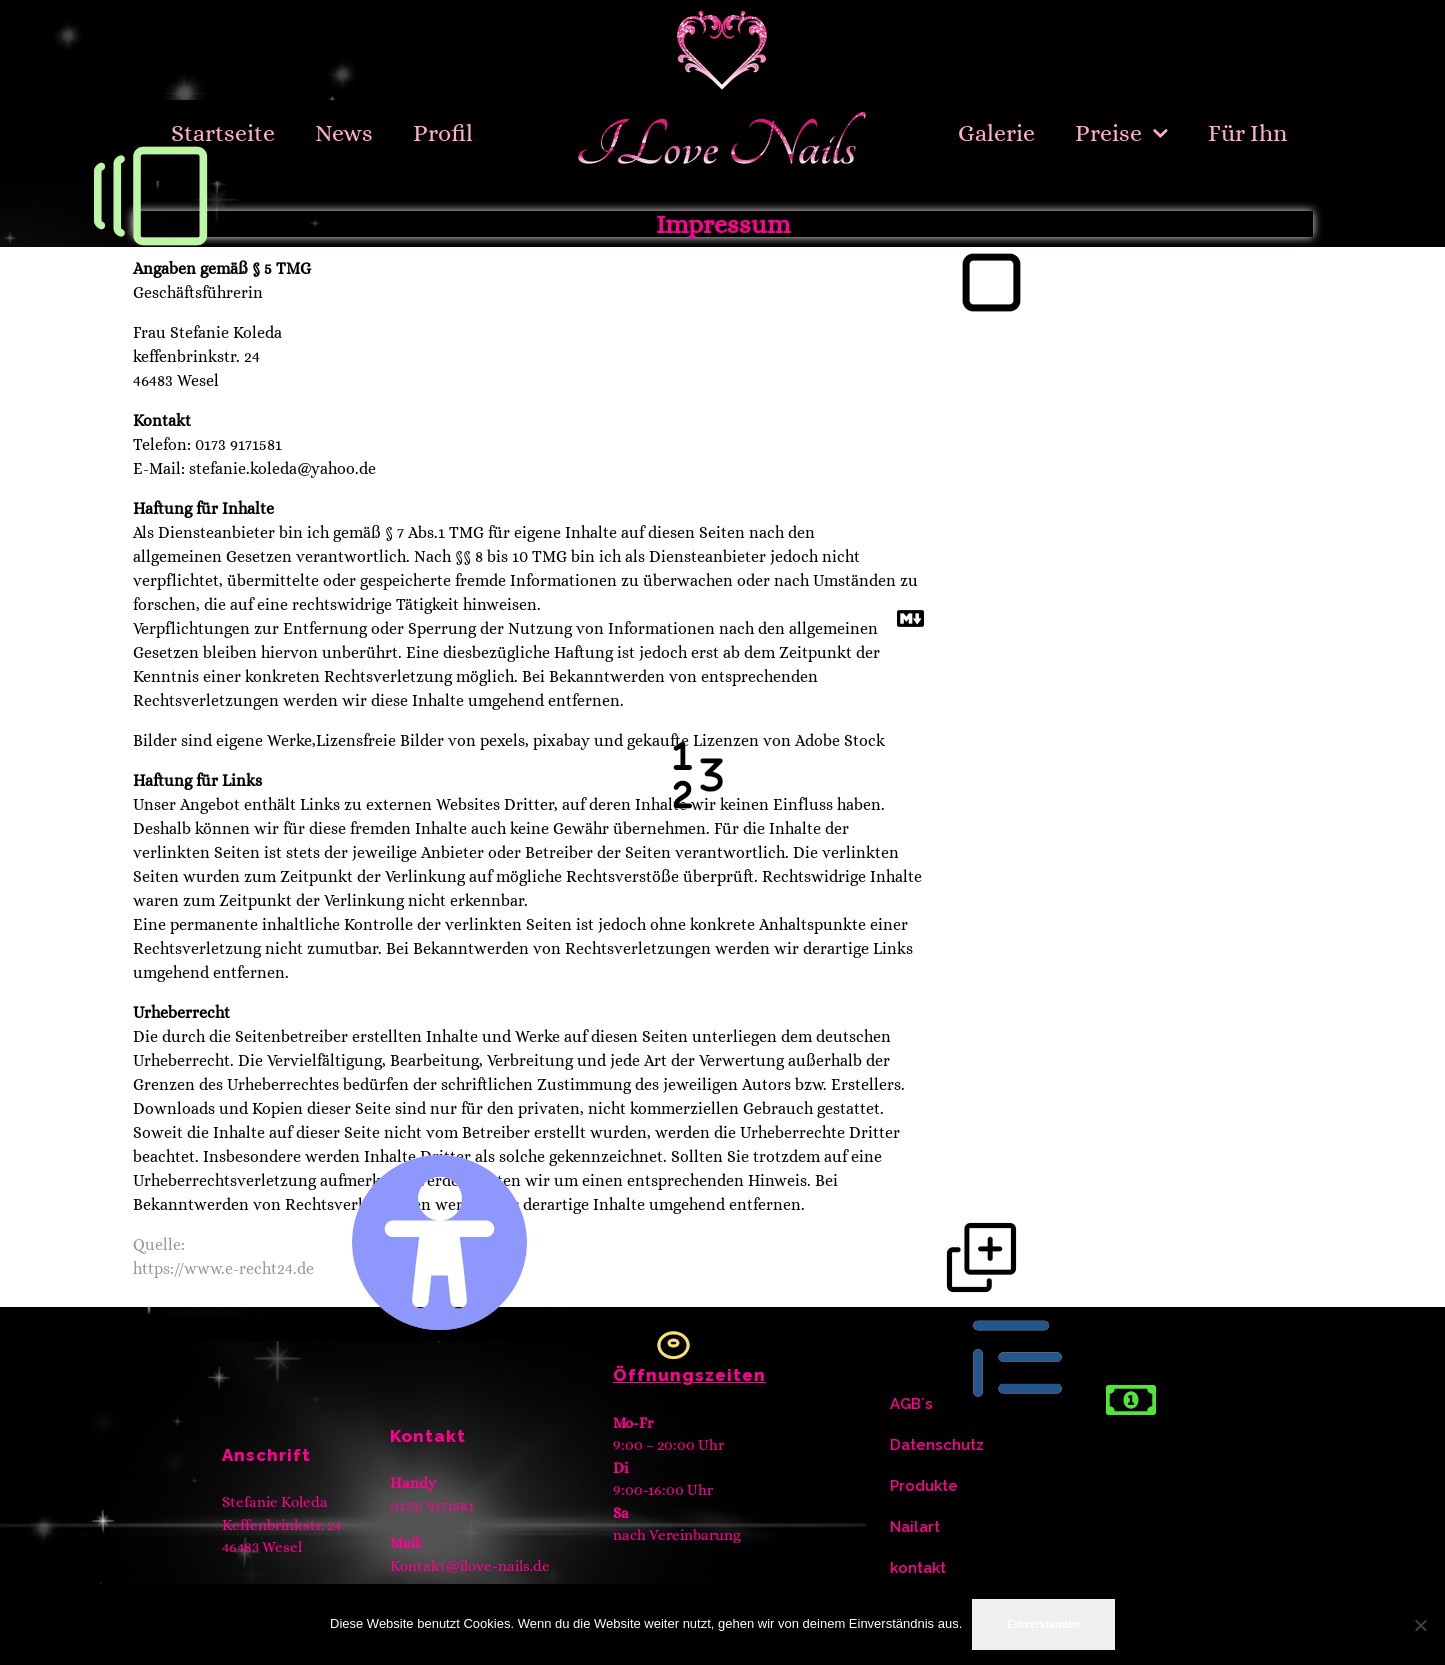  What do you see at coordinates (673, 1344) in the screenshot?
I see `select a 3D torus shape in modeling software` at bounding box center [673, 1344].